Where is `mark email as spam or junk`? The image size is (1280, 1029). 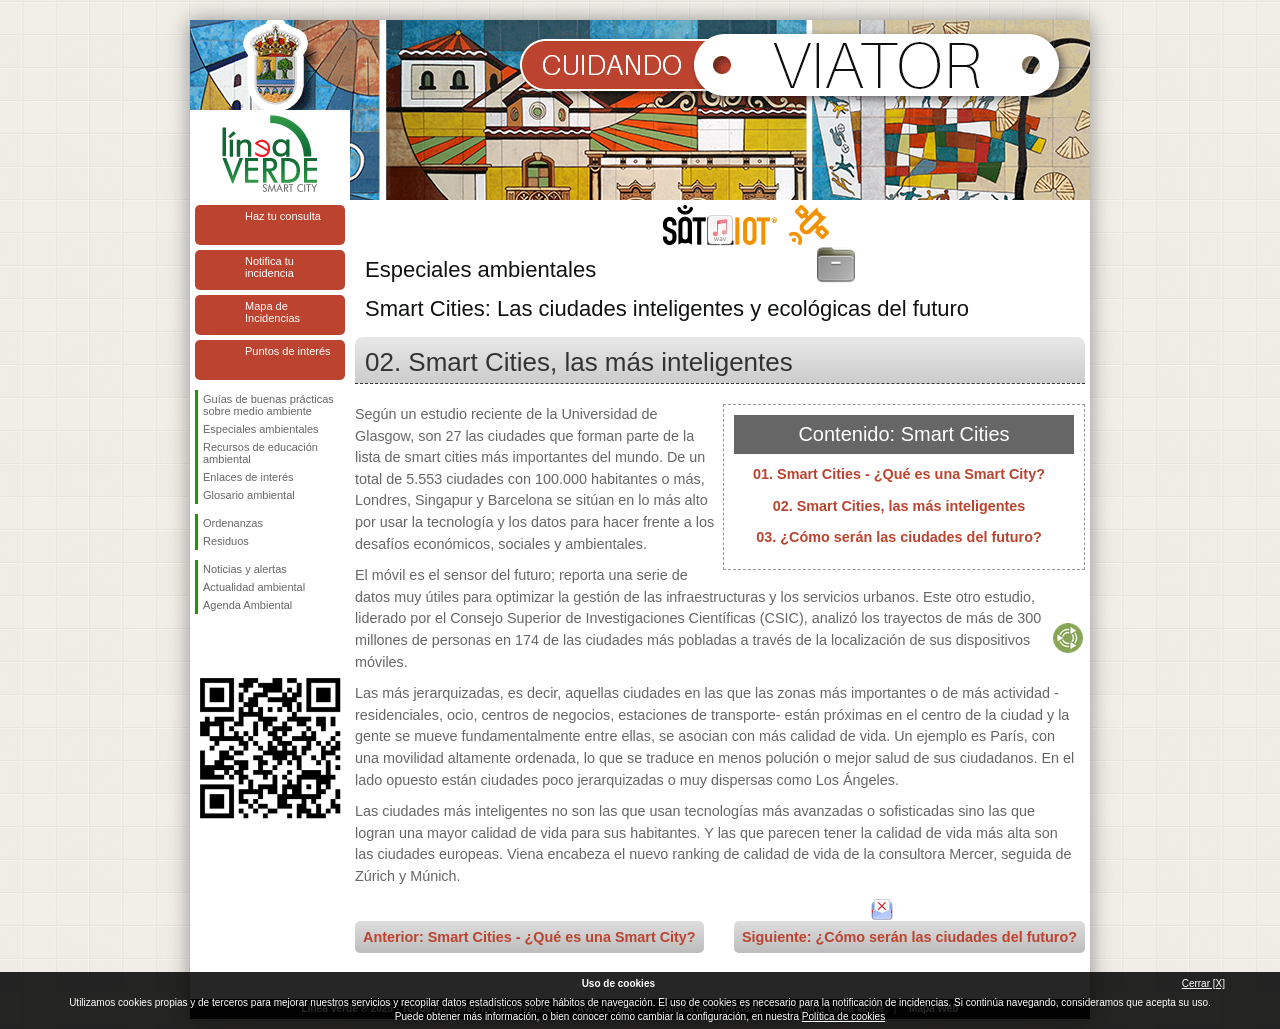 mark email as spam or junk is located at coordinates (882, 910).